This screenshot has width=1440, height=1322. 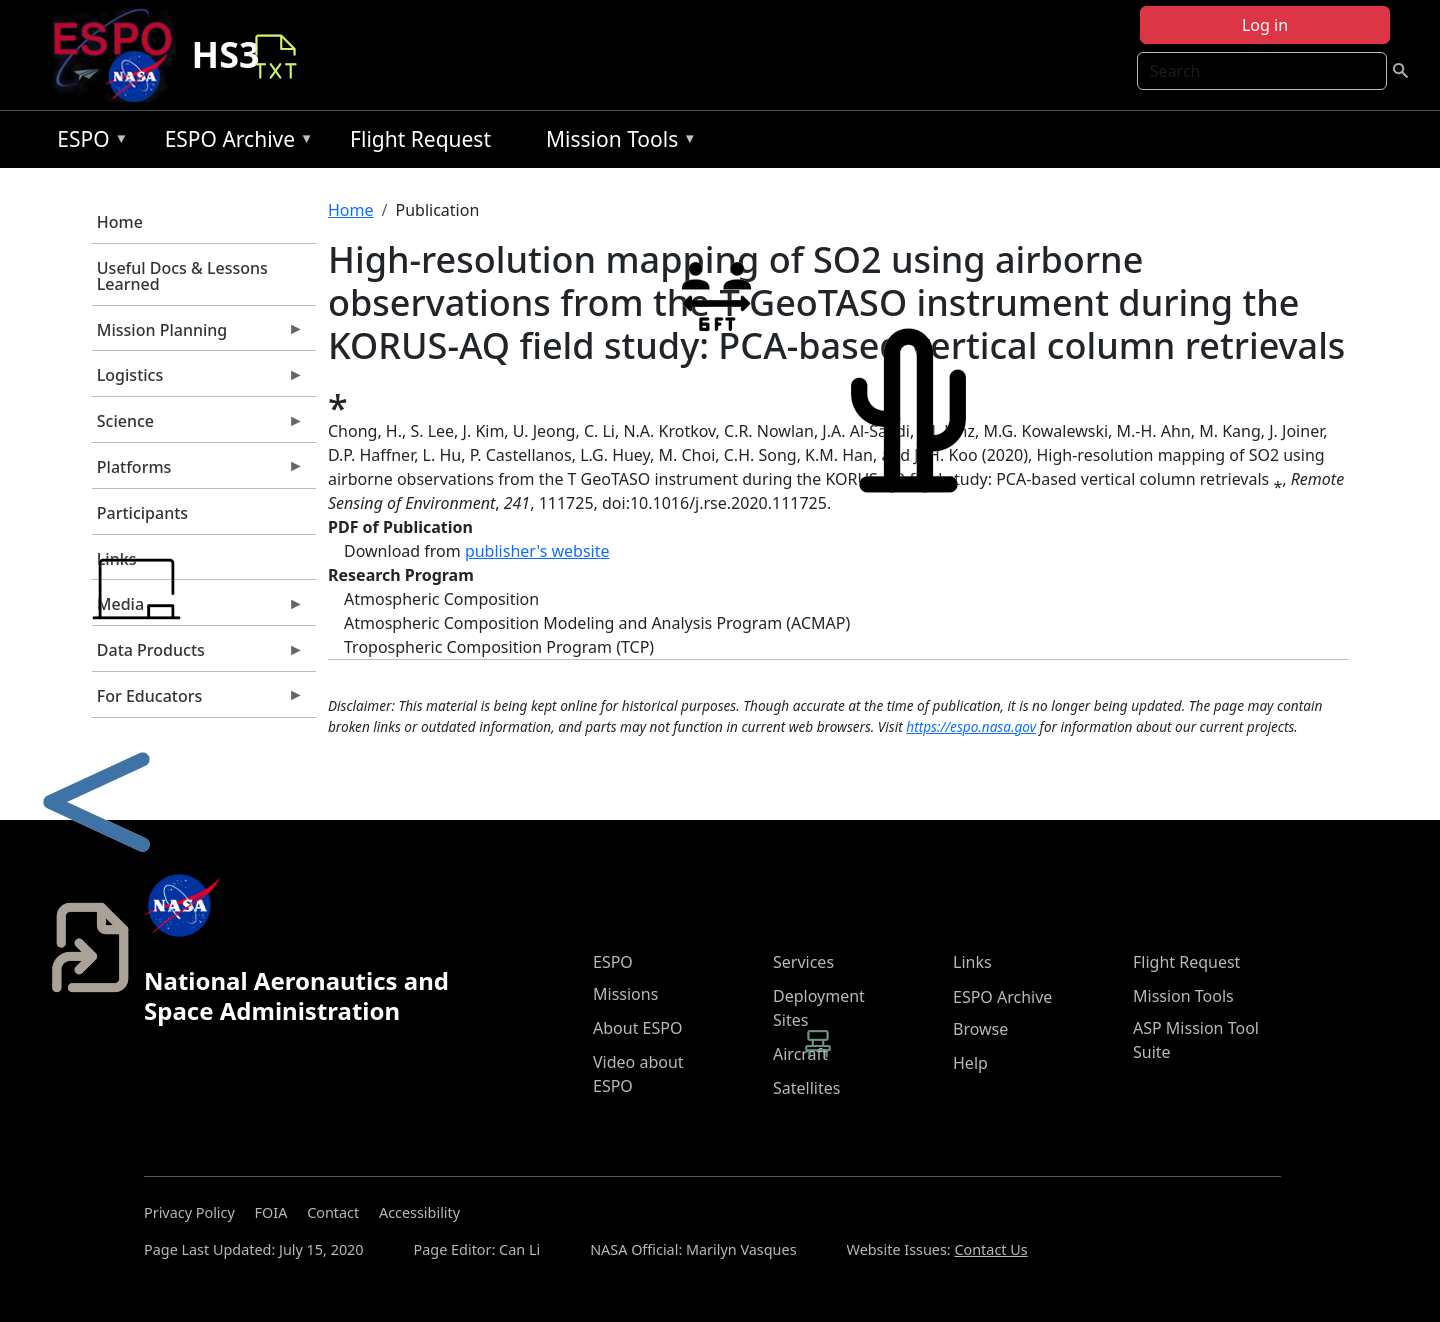 What do you see at coordinates (716, 296) in the screenshot?
I see `indicates social distancing requirement of 6 feet` at bounding box center [716, 296].